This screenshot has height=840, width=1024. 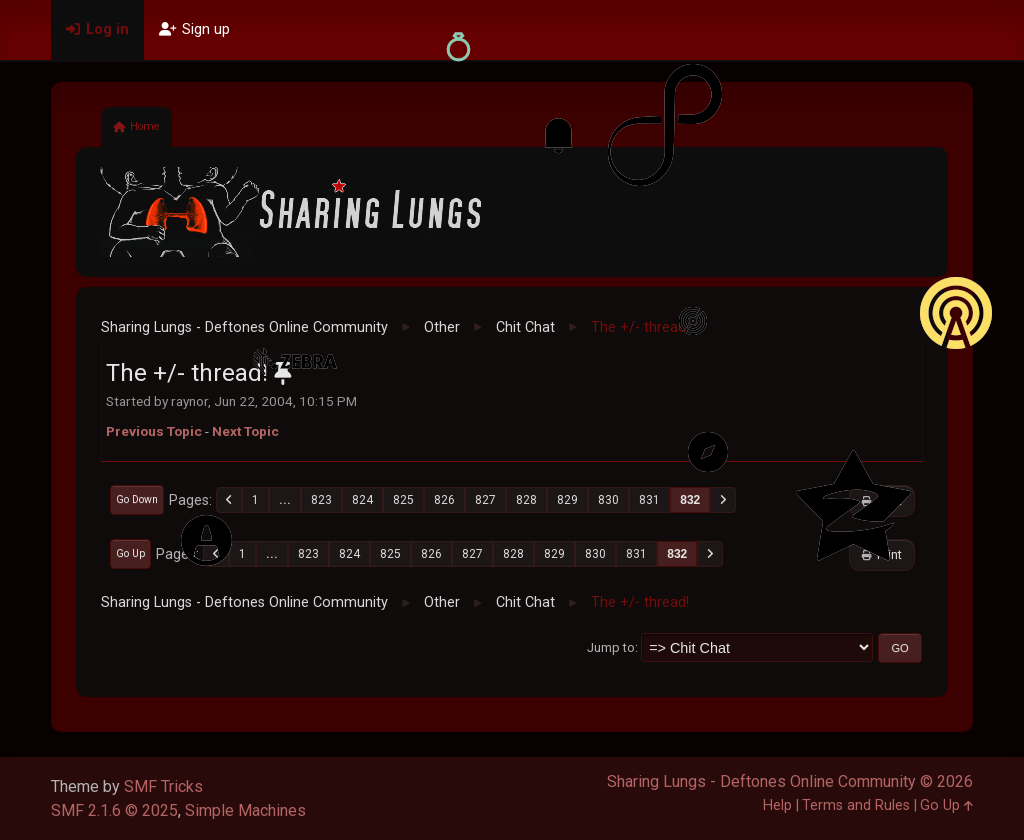 I want to click on access jewelry or luxury shopping category, so click(x=458, y=47).